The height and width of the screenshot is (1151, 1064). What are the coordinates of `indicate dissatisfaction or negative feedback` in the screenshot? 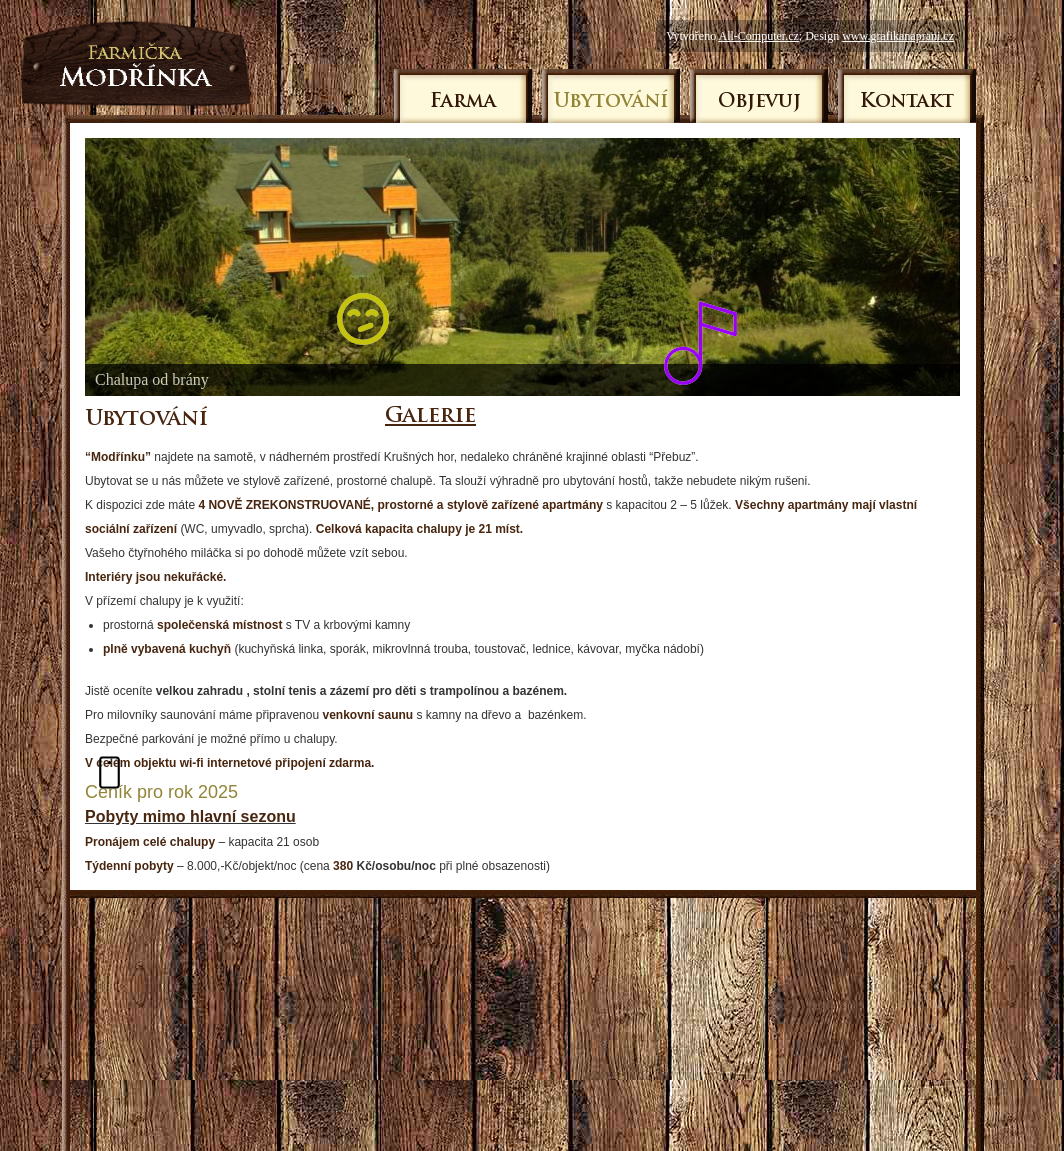 It's located at (363, 319).